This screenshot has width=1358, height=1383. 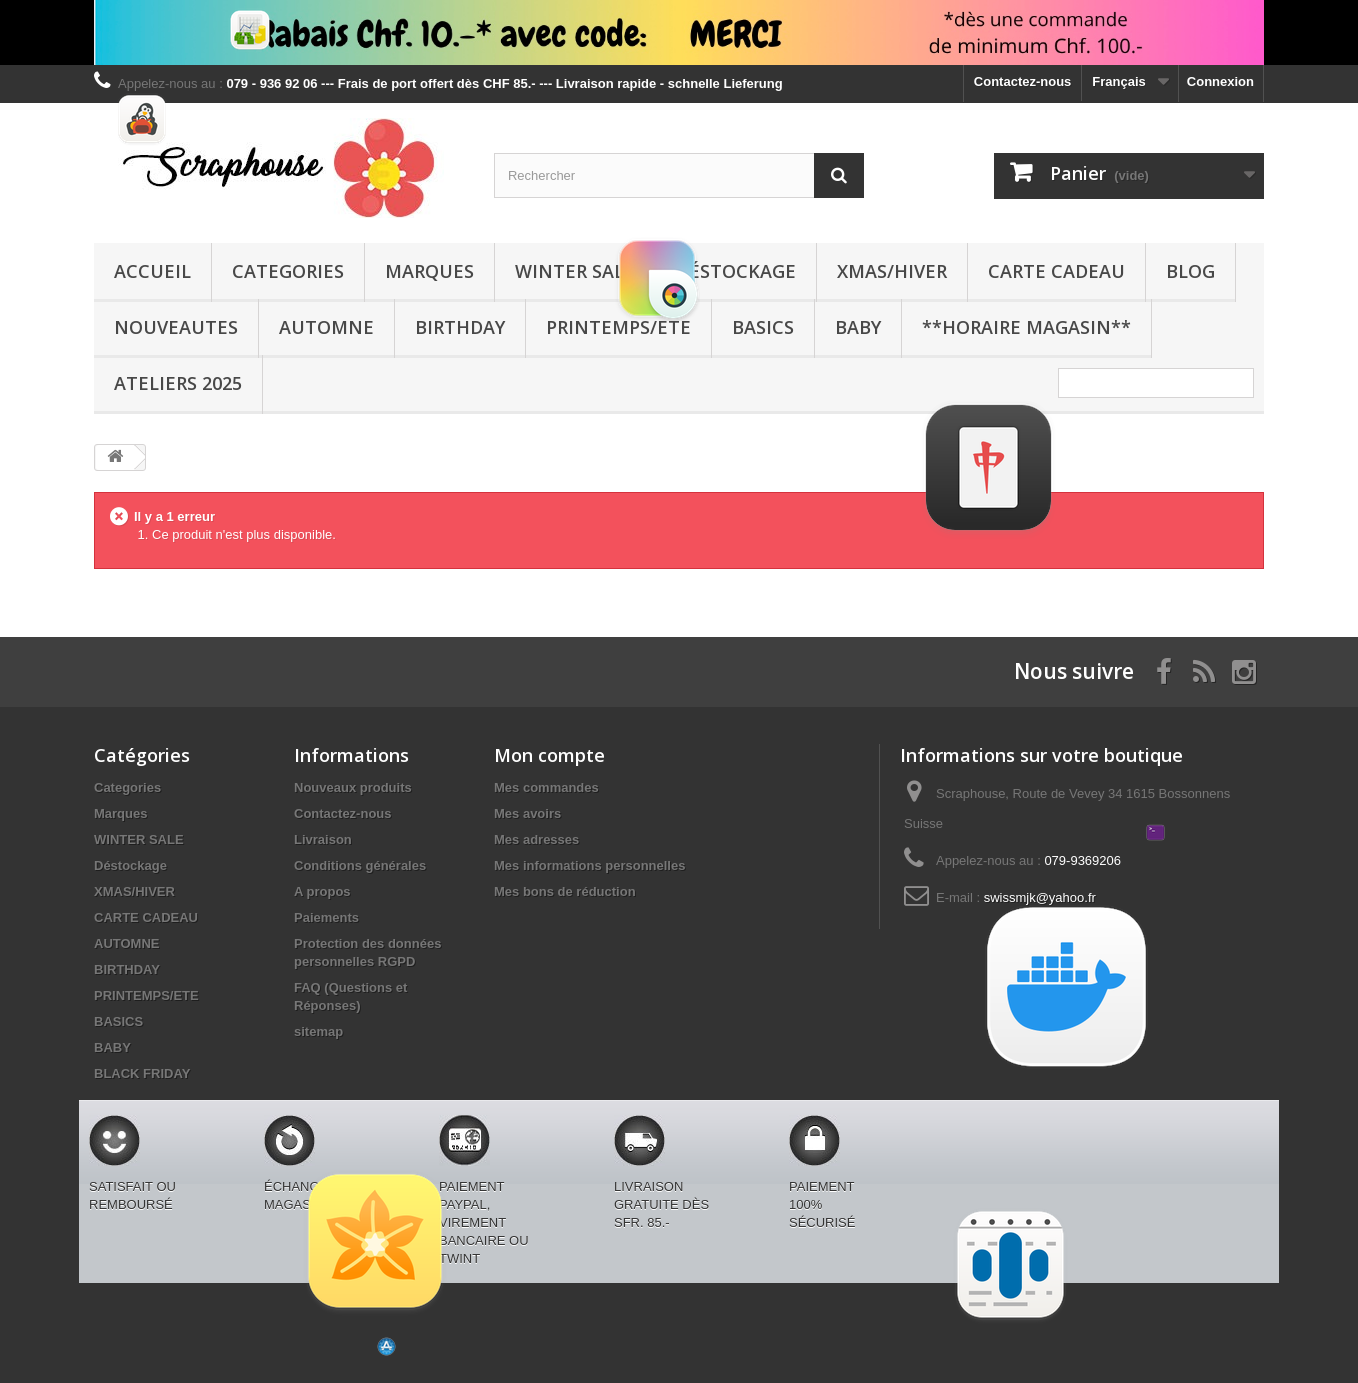 I want to click on open whaler docker container management app, so click(x=1066, y=983).